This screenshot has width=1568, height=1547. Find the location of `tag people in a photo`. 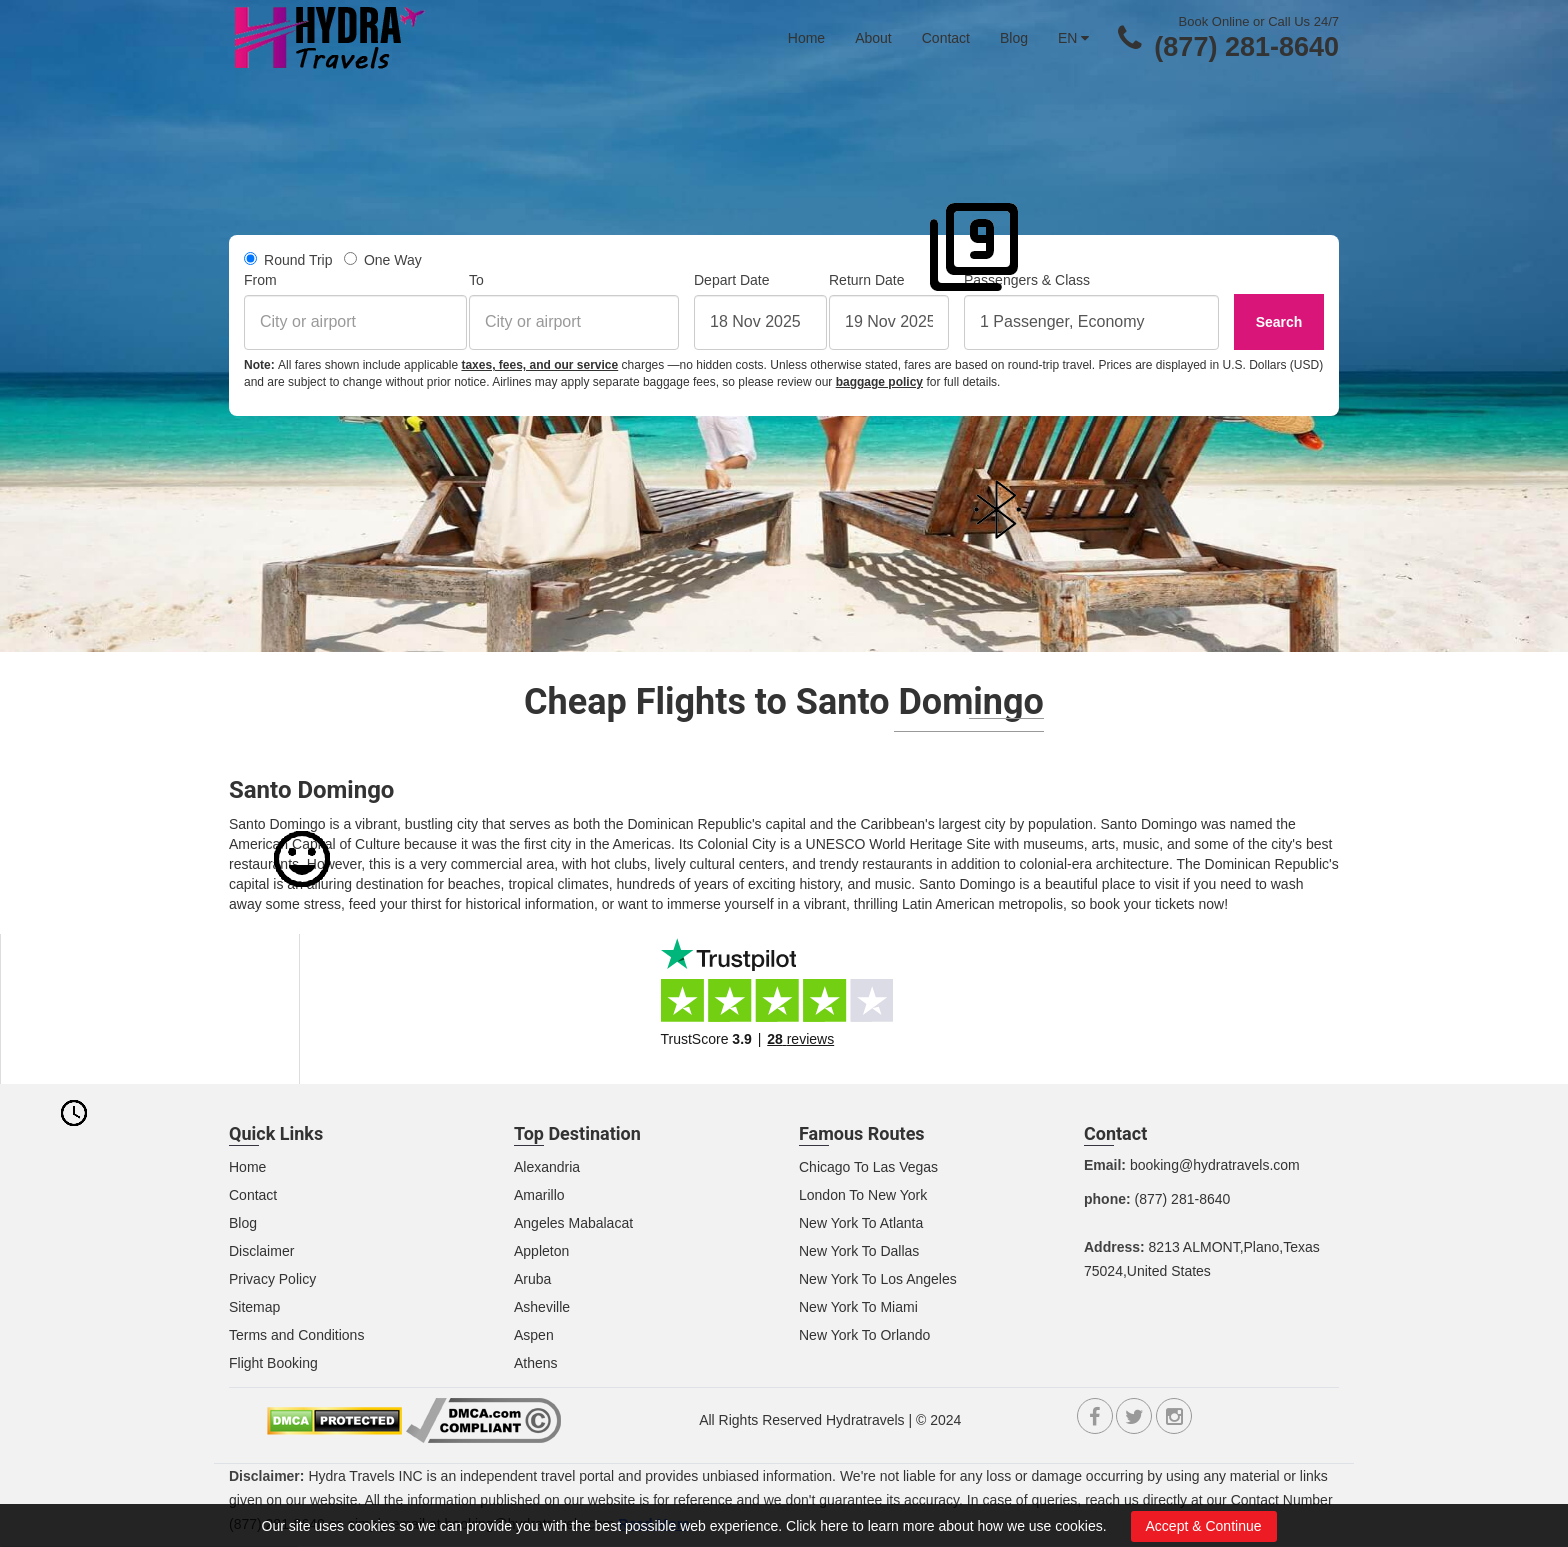

tag people in a photo is located at coordinates (302, 859).